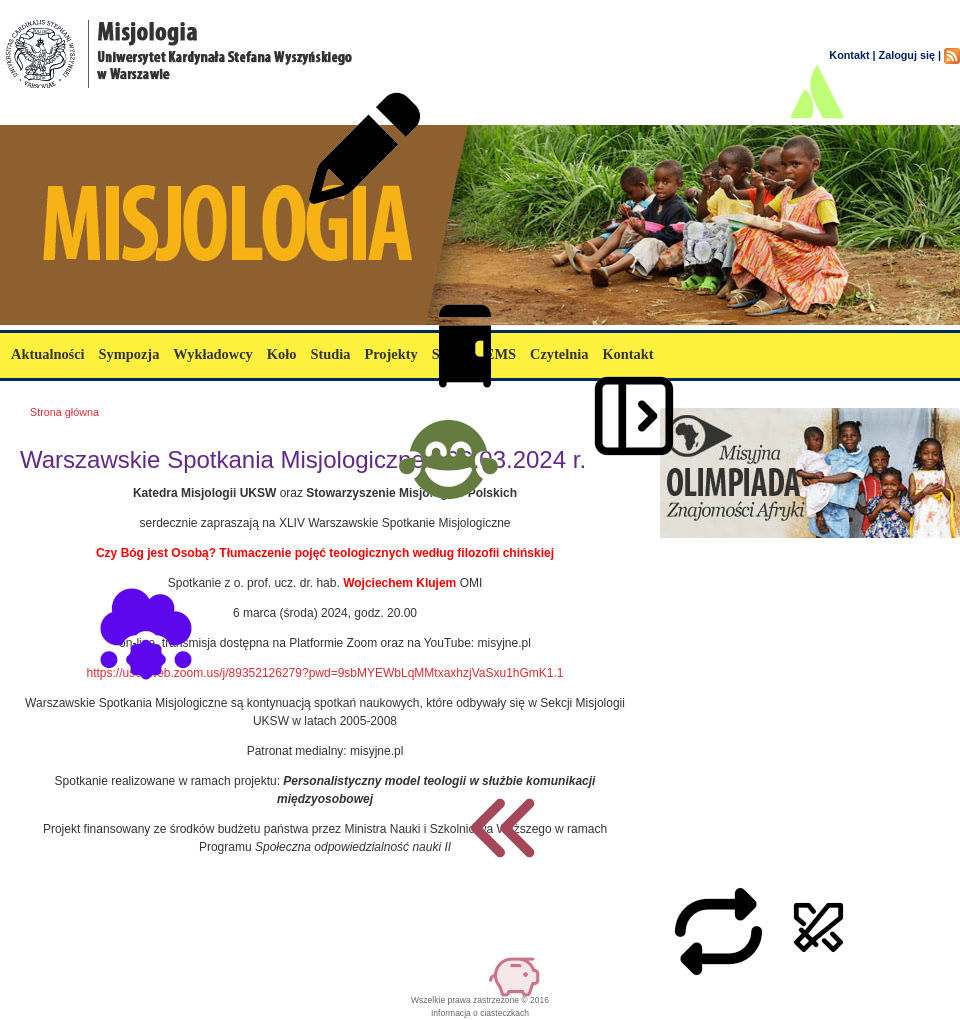 Image resolution: width=960 pixels, height=1020 pixels. Describe the element at coordinates (364, 148) in the screenshot. I see `edit or modify content` at that location.